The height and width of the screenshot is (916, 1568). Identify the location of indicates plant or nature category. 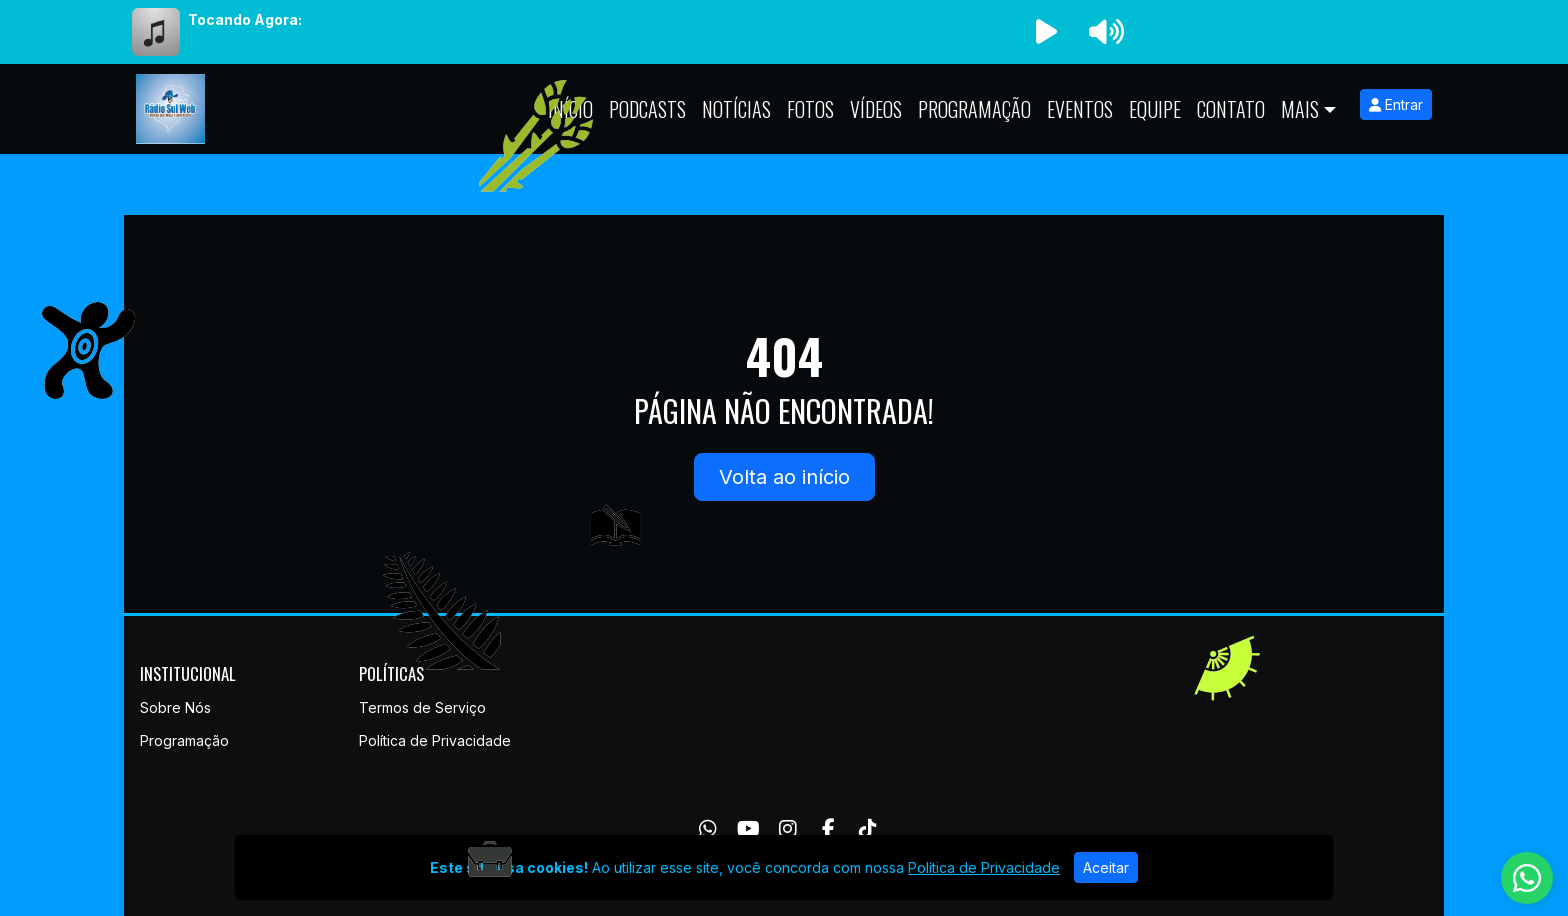
(441, 610).